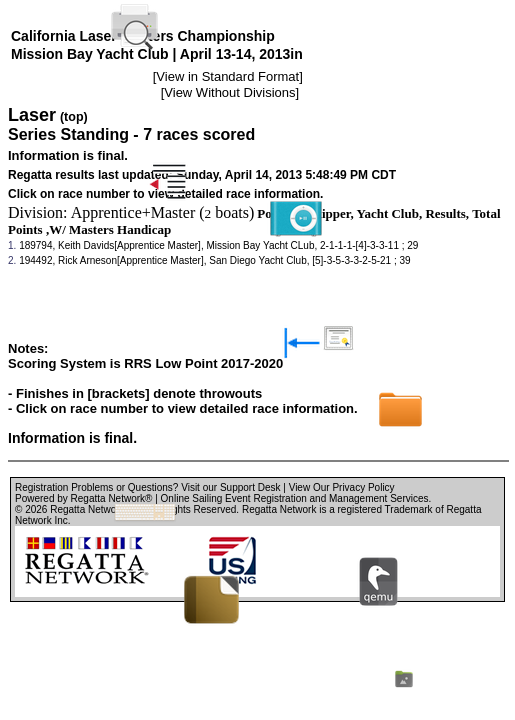 This screenshot has height=720, width=515. I want to click on open your pictures folder, so click(404, 679).